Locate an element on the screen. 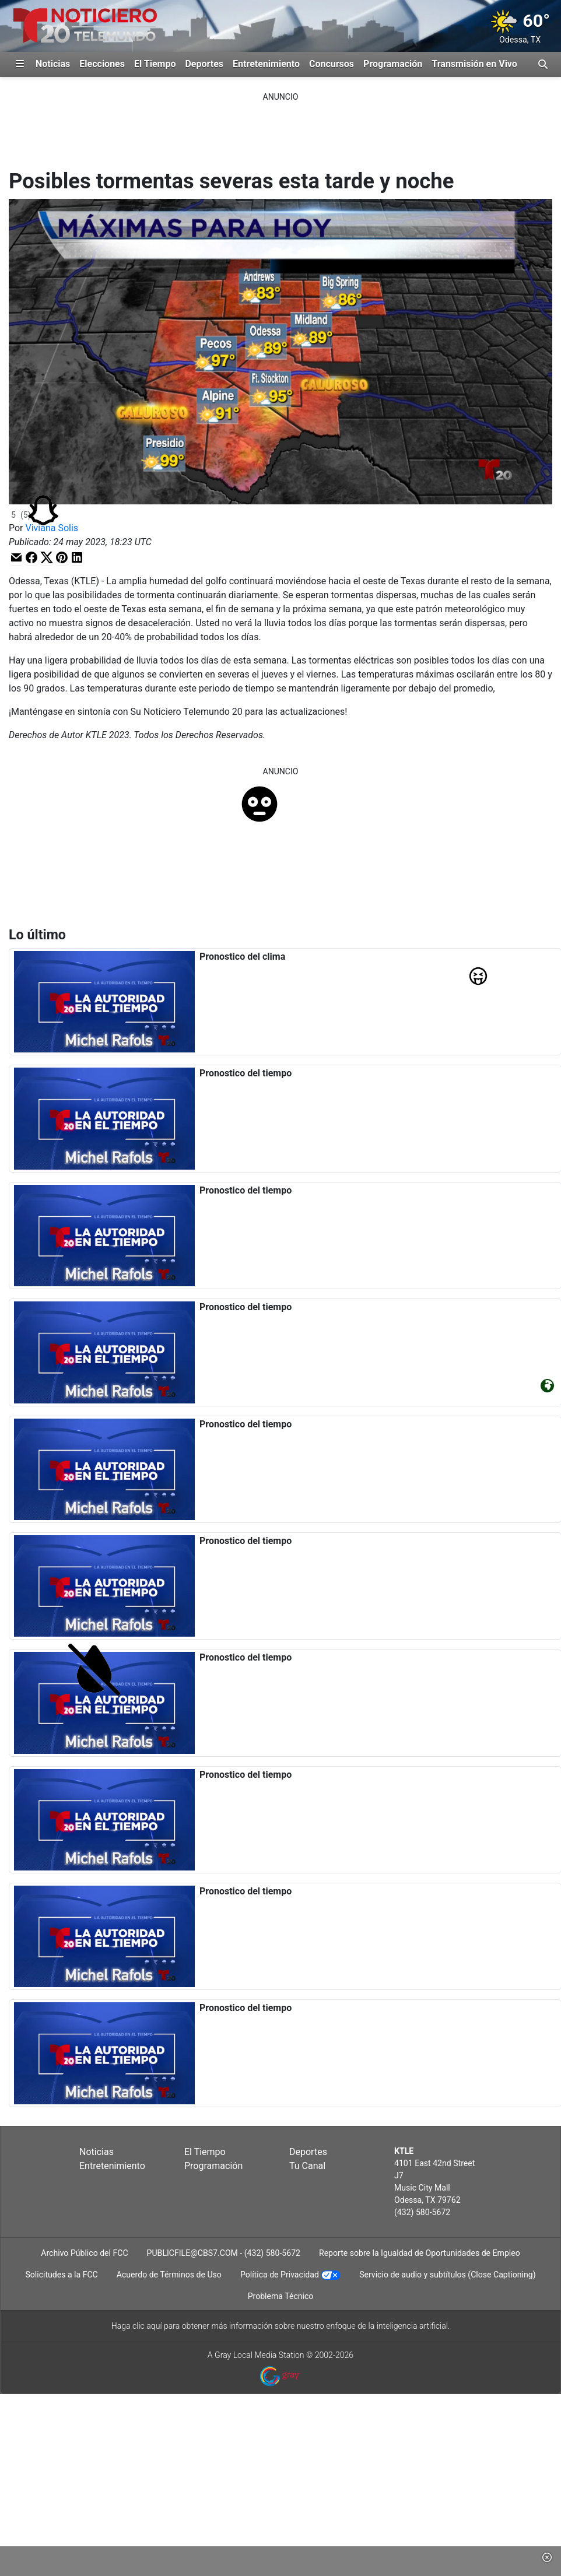 The image size is (561, 2576). add a silly or playful emoji reaction is located at coordinates (478, 976).